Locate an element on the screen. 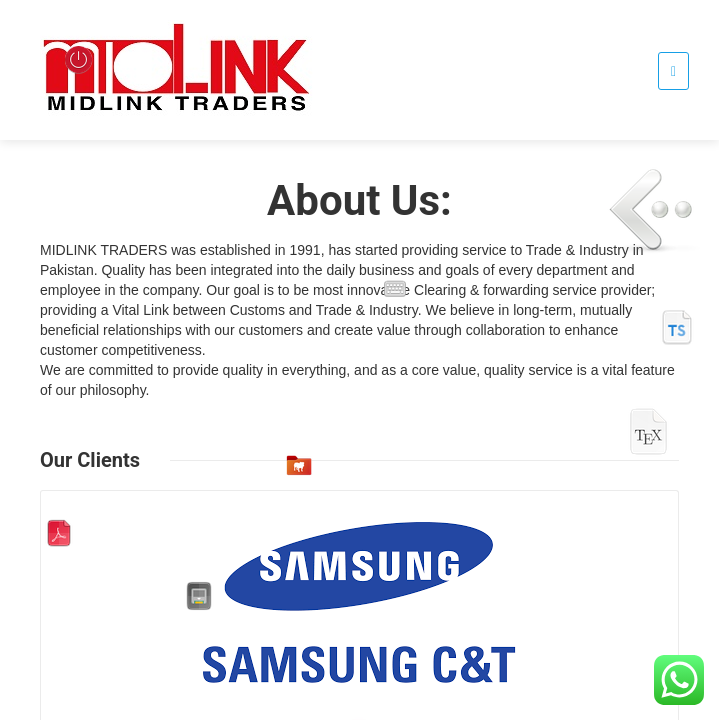 The image size is (719, 720). go back to the previous screen or page is located at coordinates (651, 209).